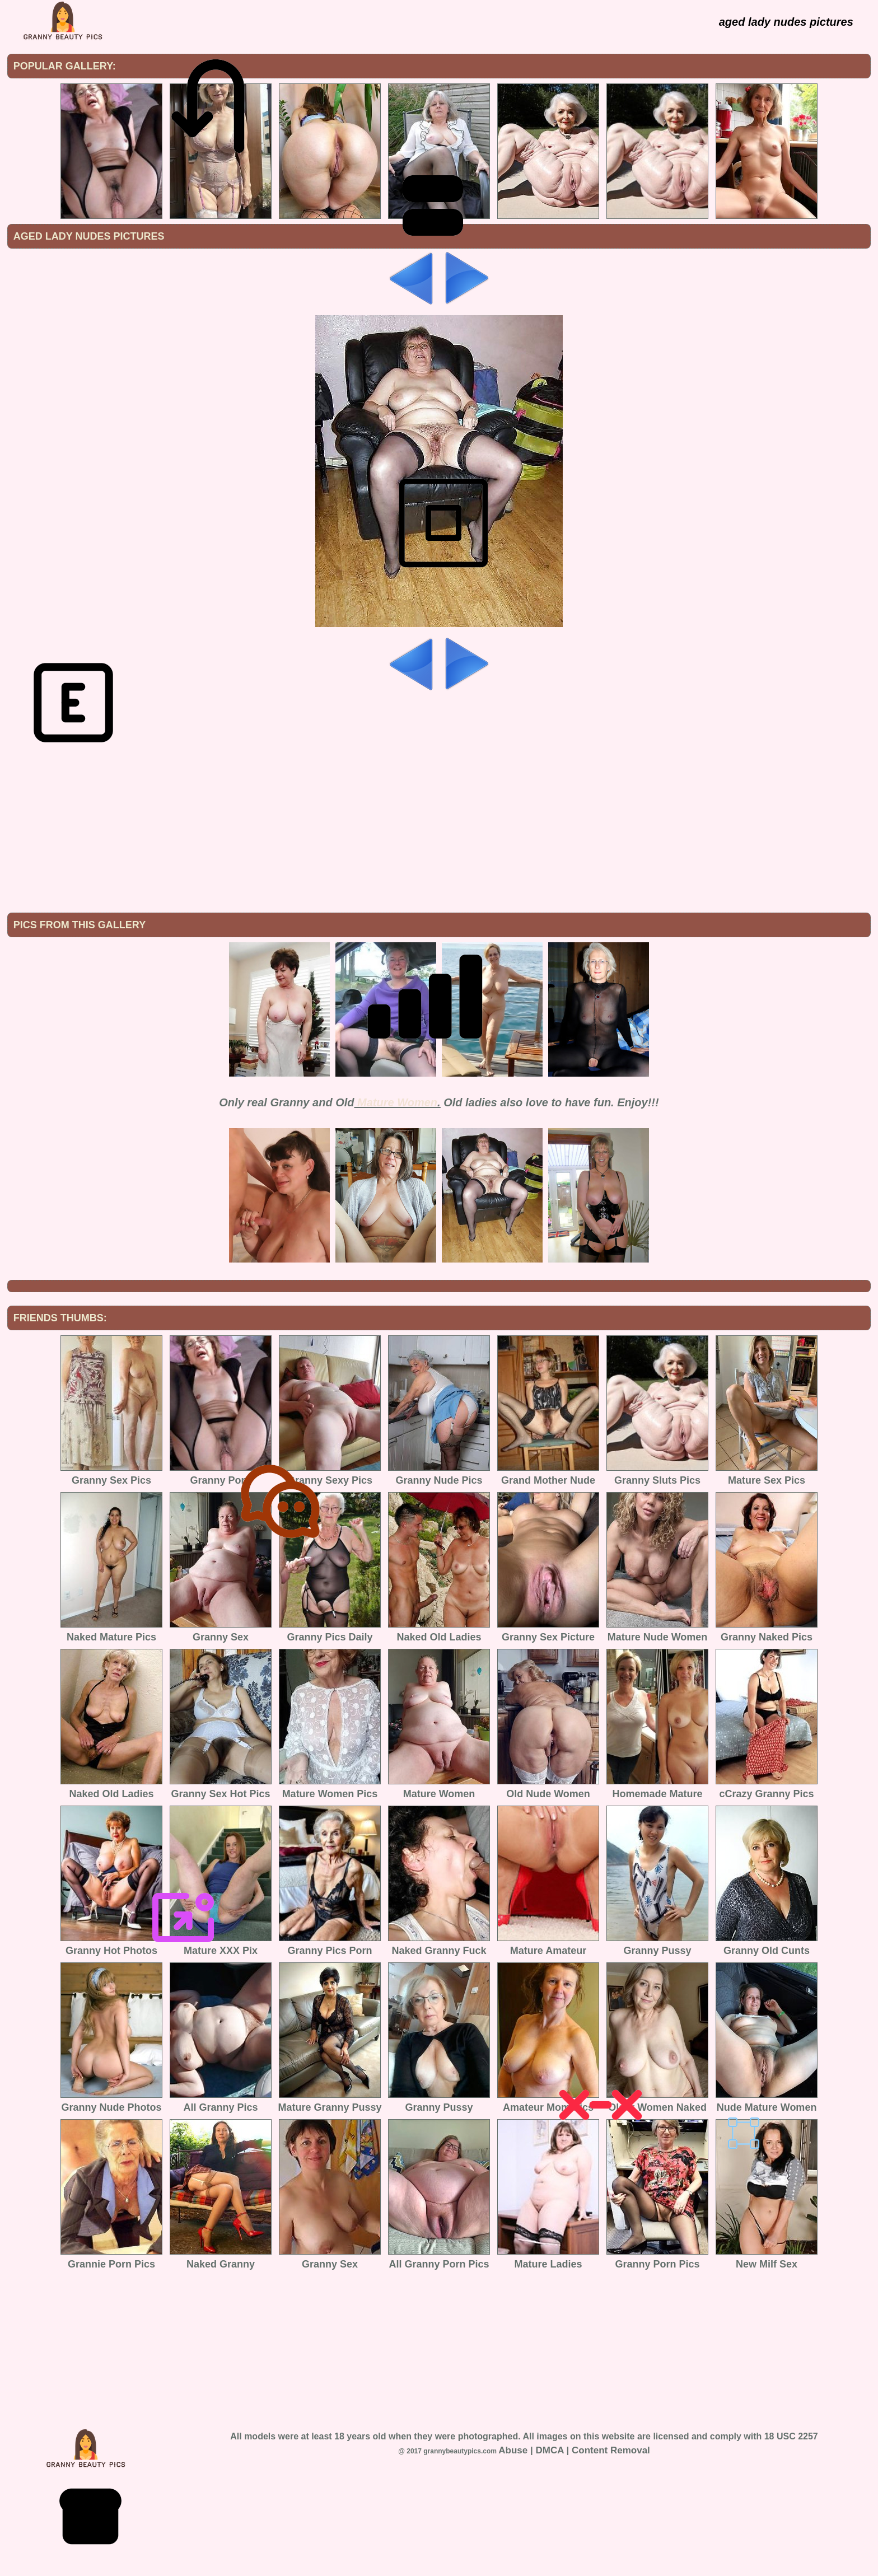  I want to click on square payment services logo, so click(443, 523).